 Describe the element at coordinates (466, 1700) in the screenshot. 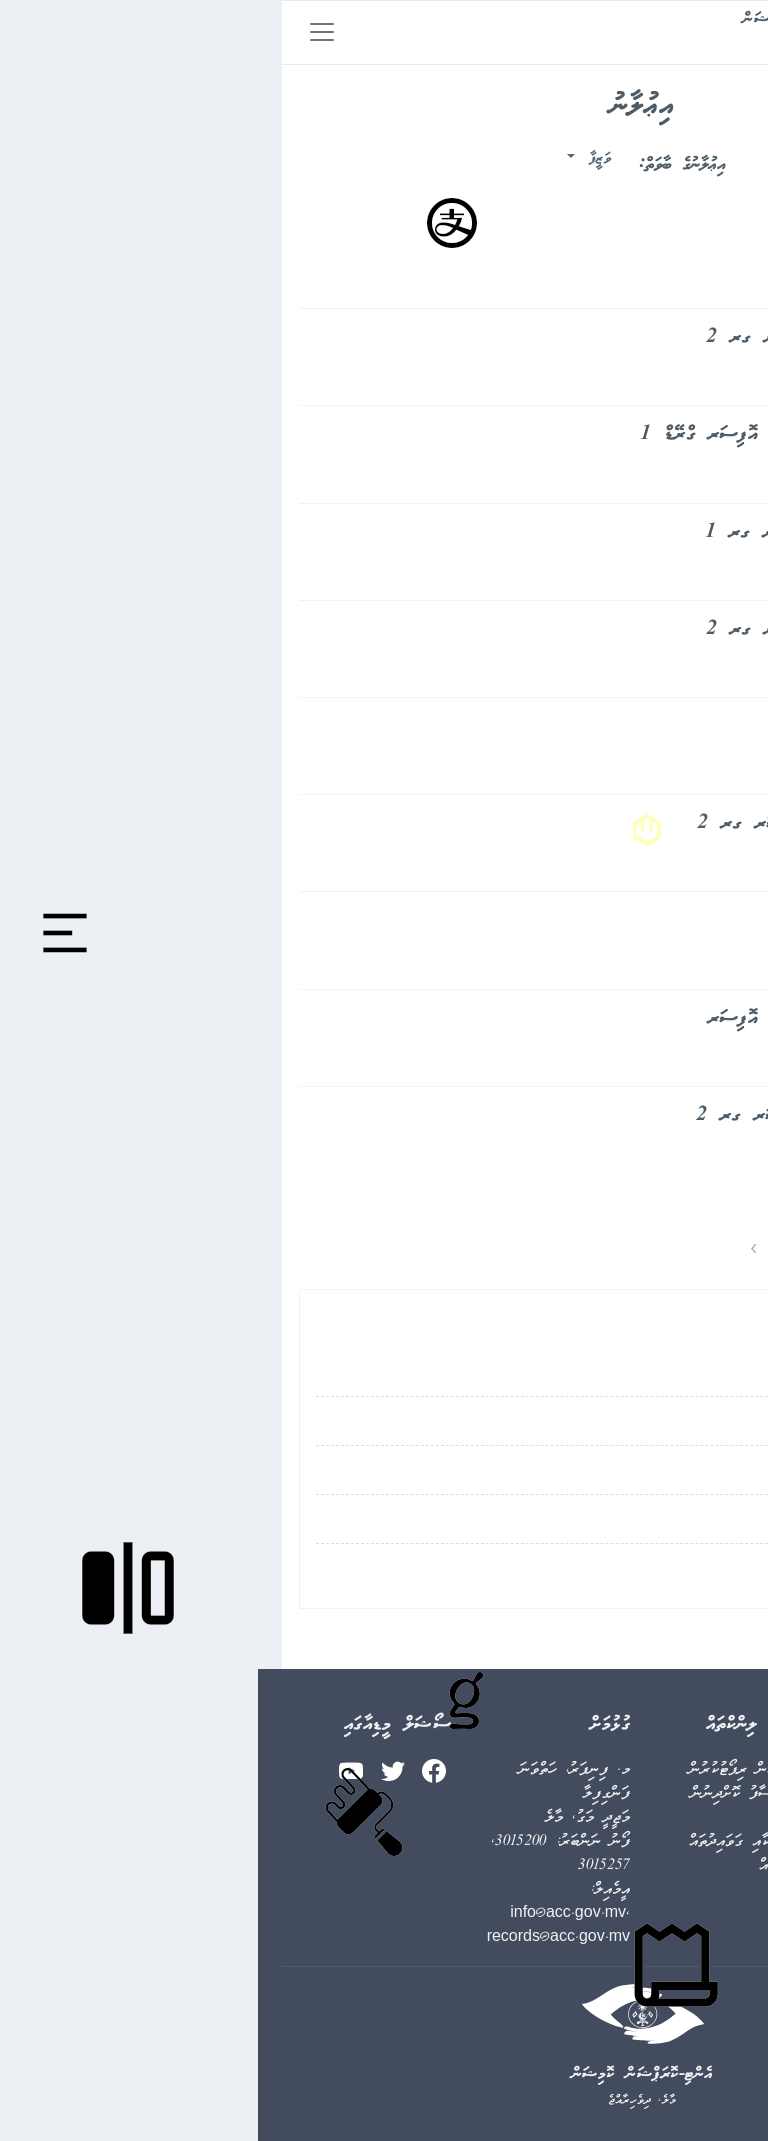

I see `open Goodreads app` at that location.